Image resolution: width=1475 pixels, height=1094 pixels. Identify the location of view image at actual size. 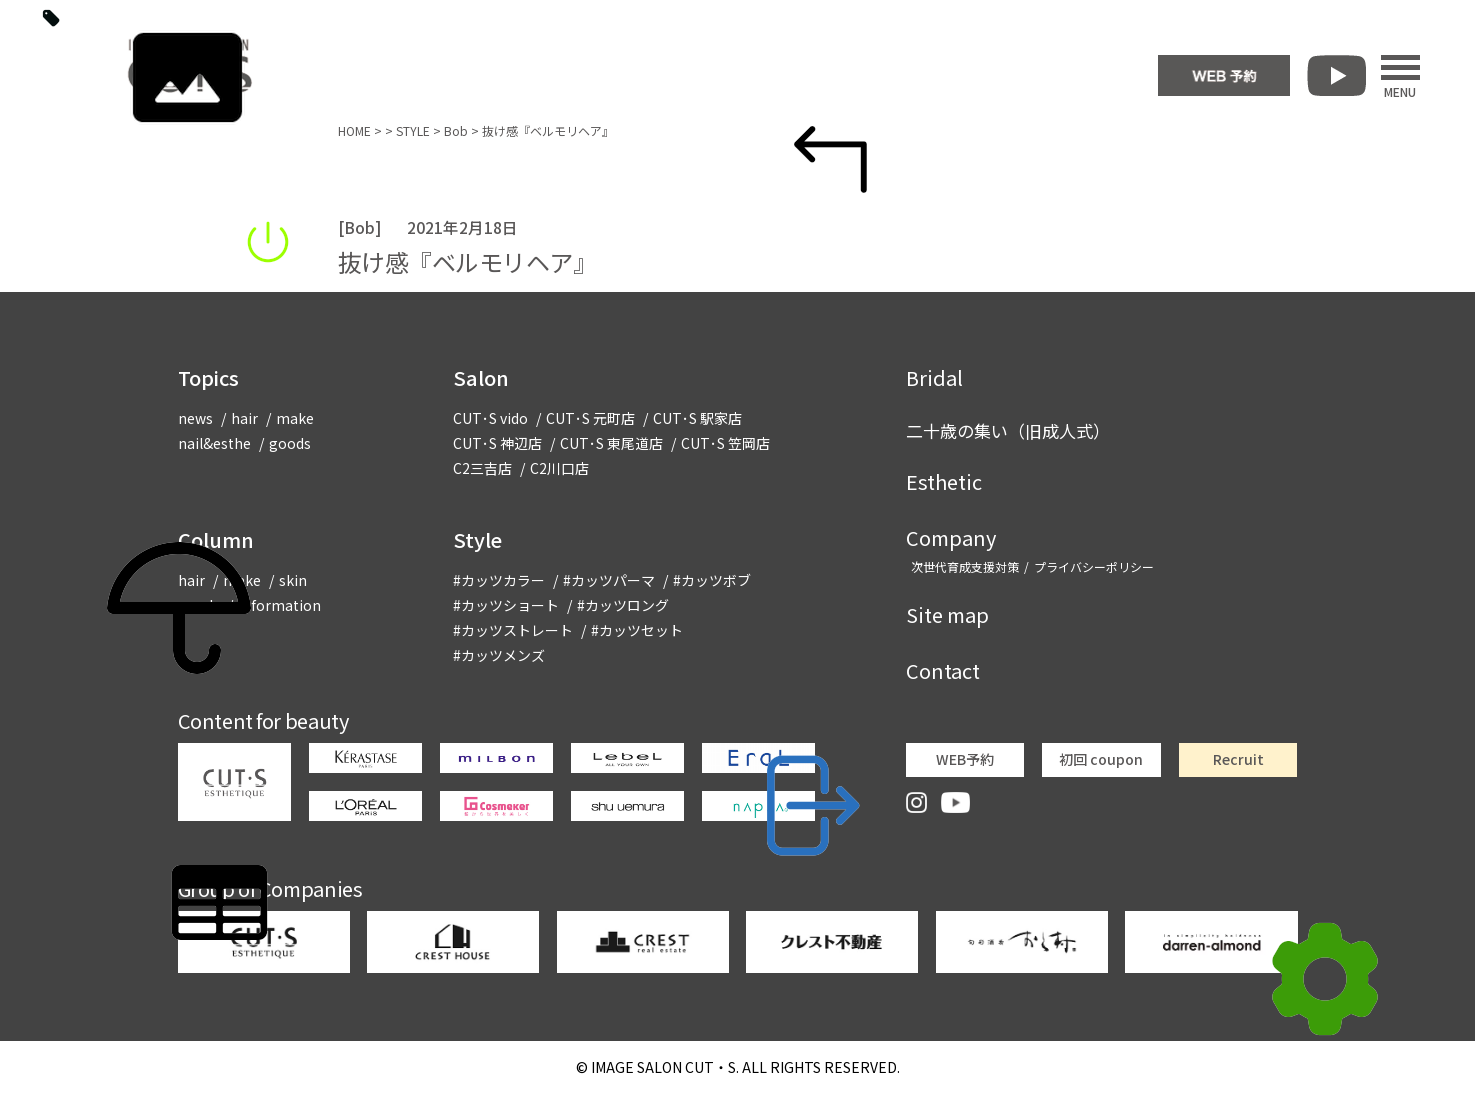
(187, 77).